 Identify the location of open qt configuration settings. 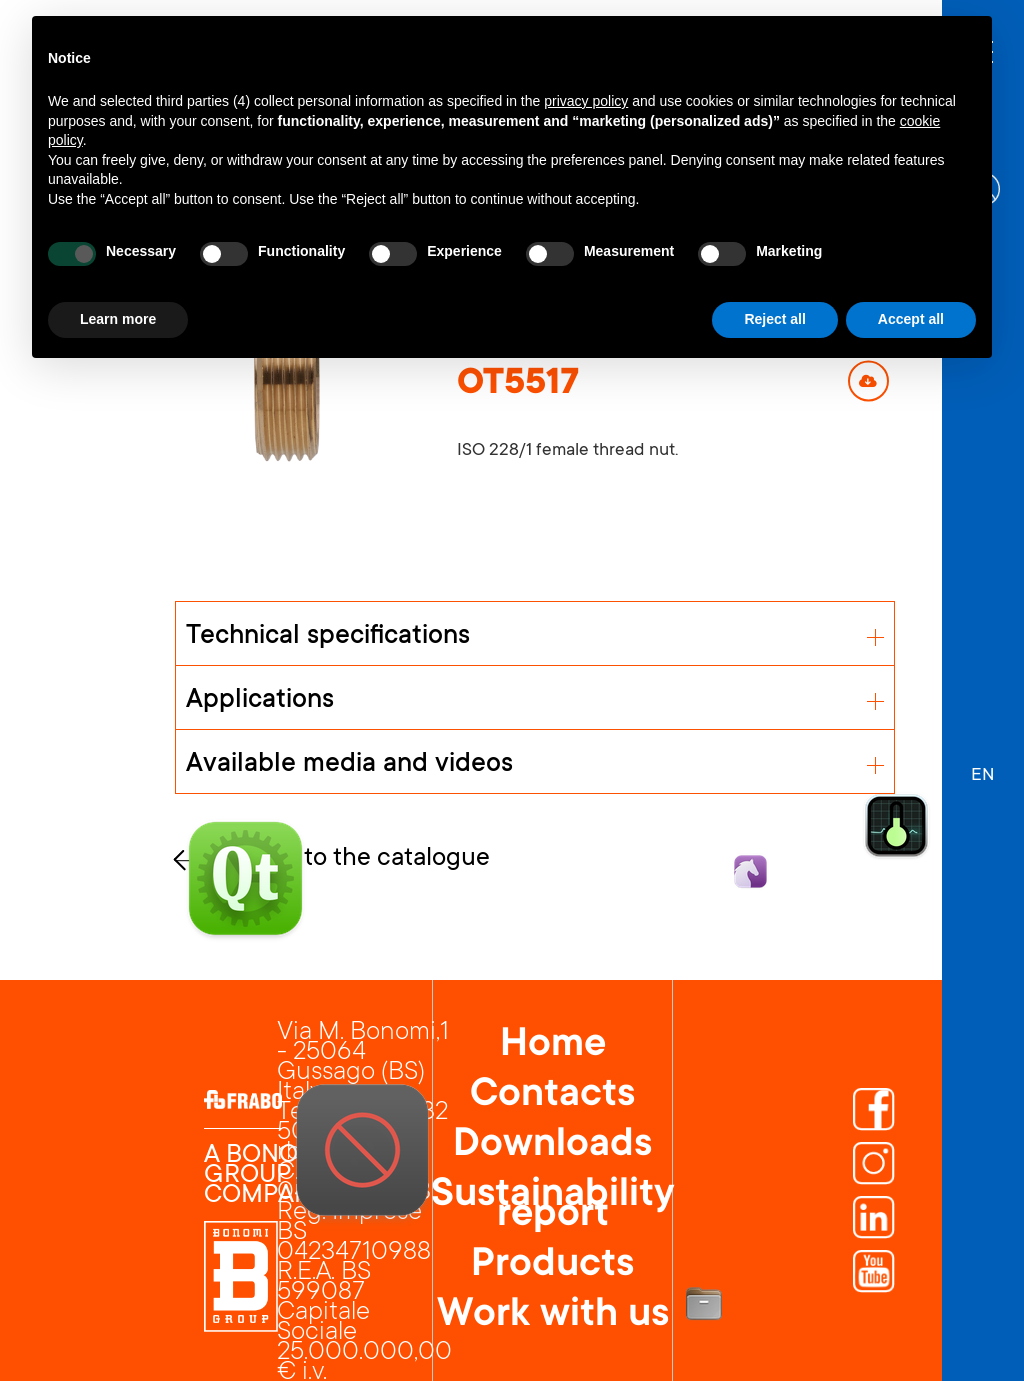
(245, 878).